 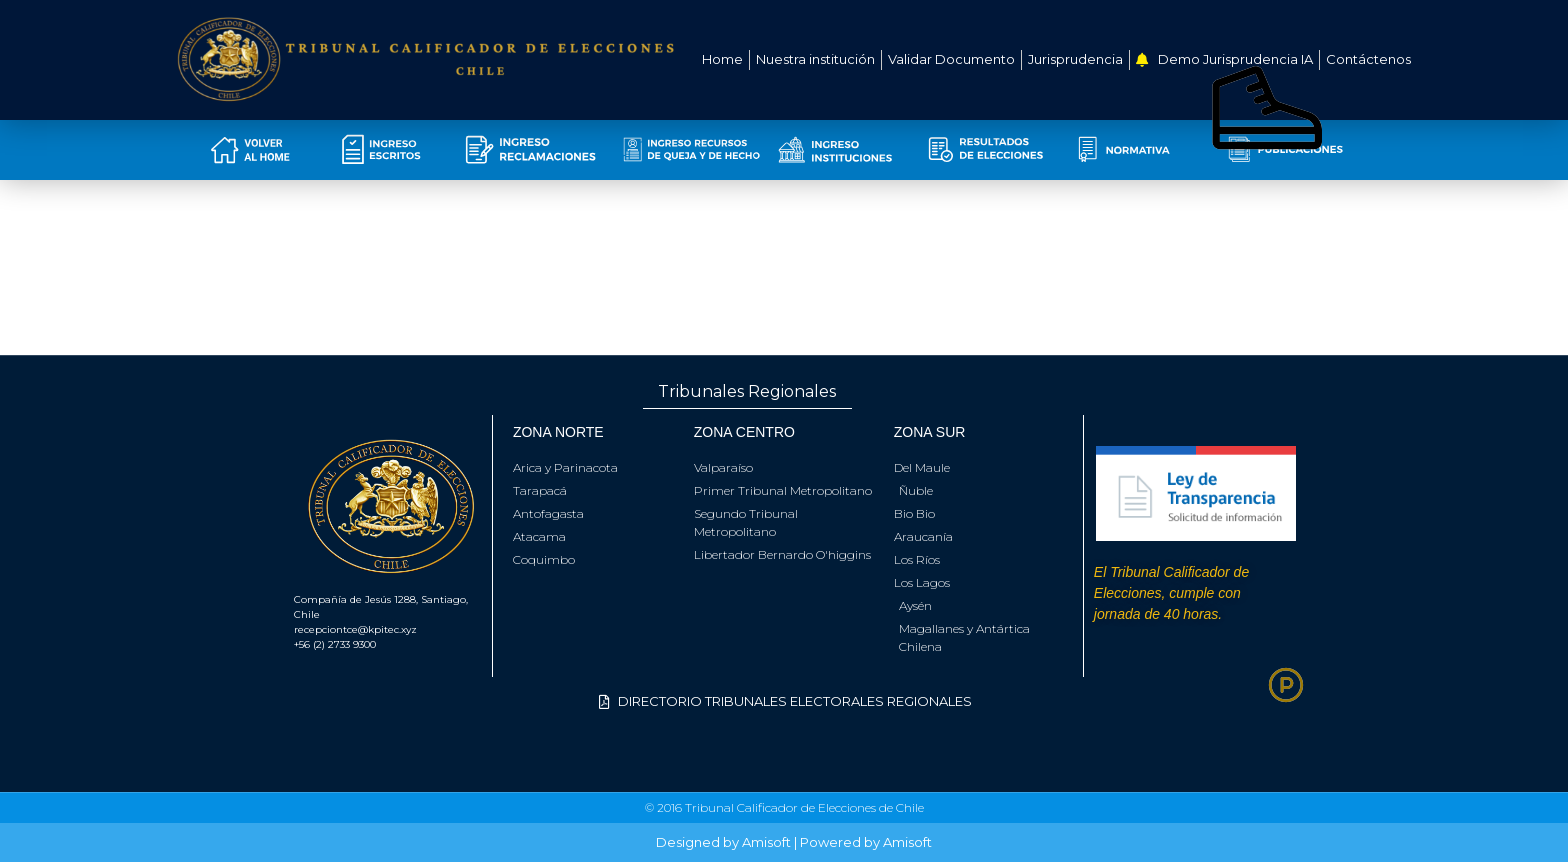 I want to click on indicates parking availability or location, so click(x=1286, y=685).